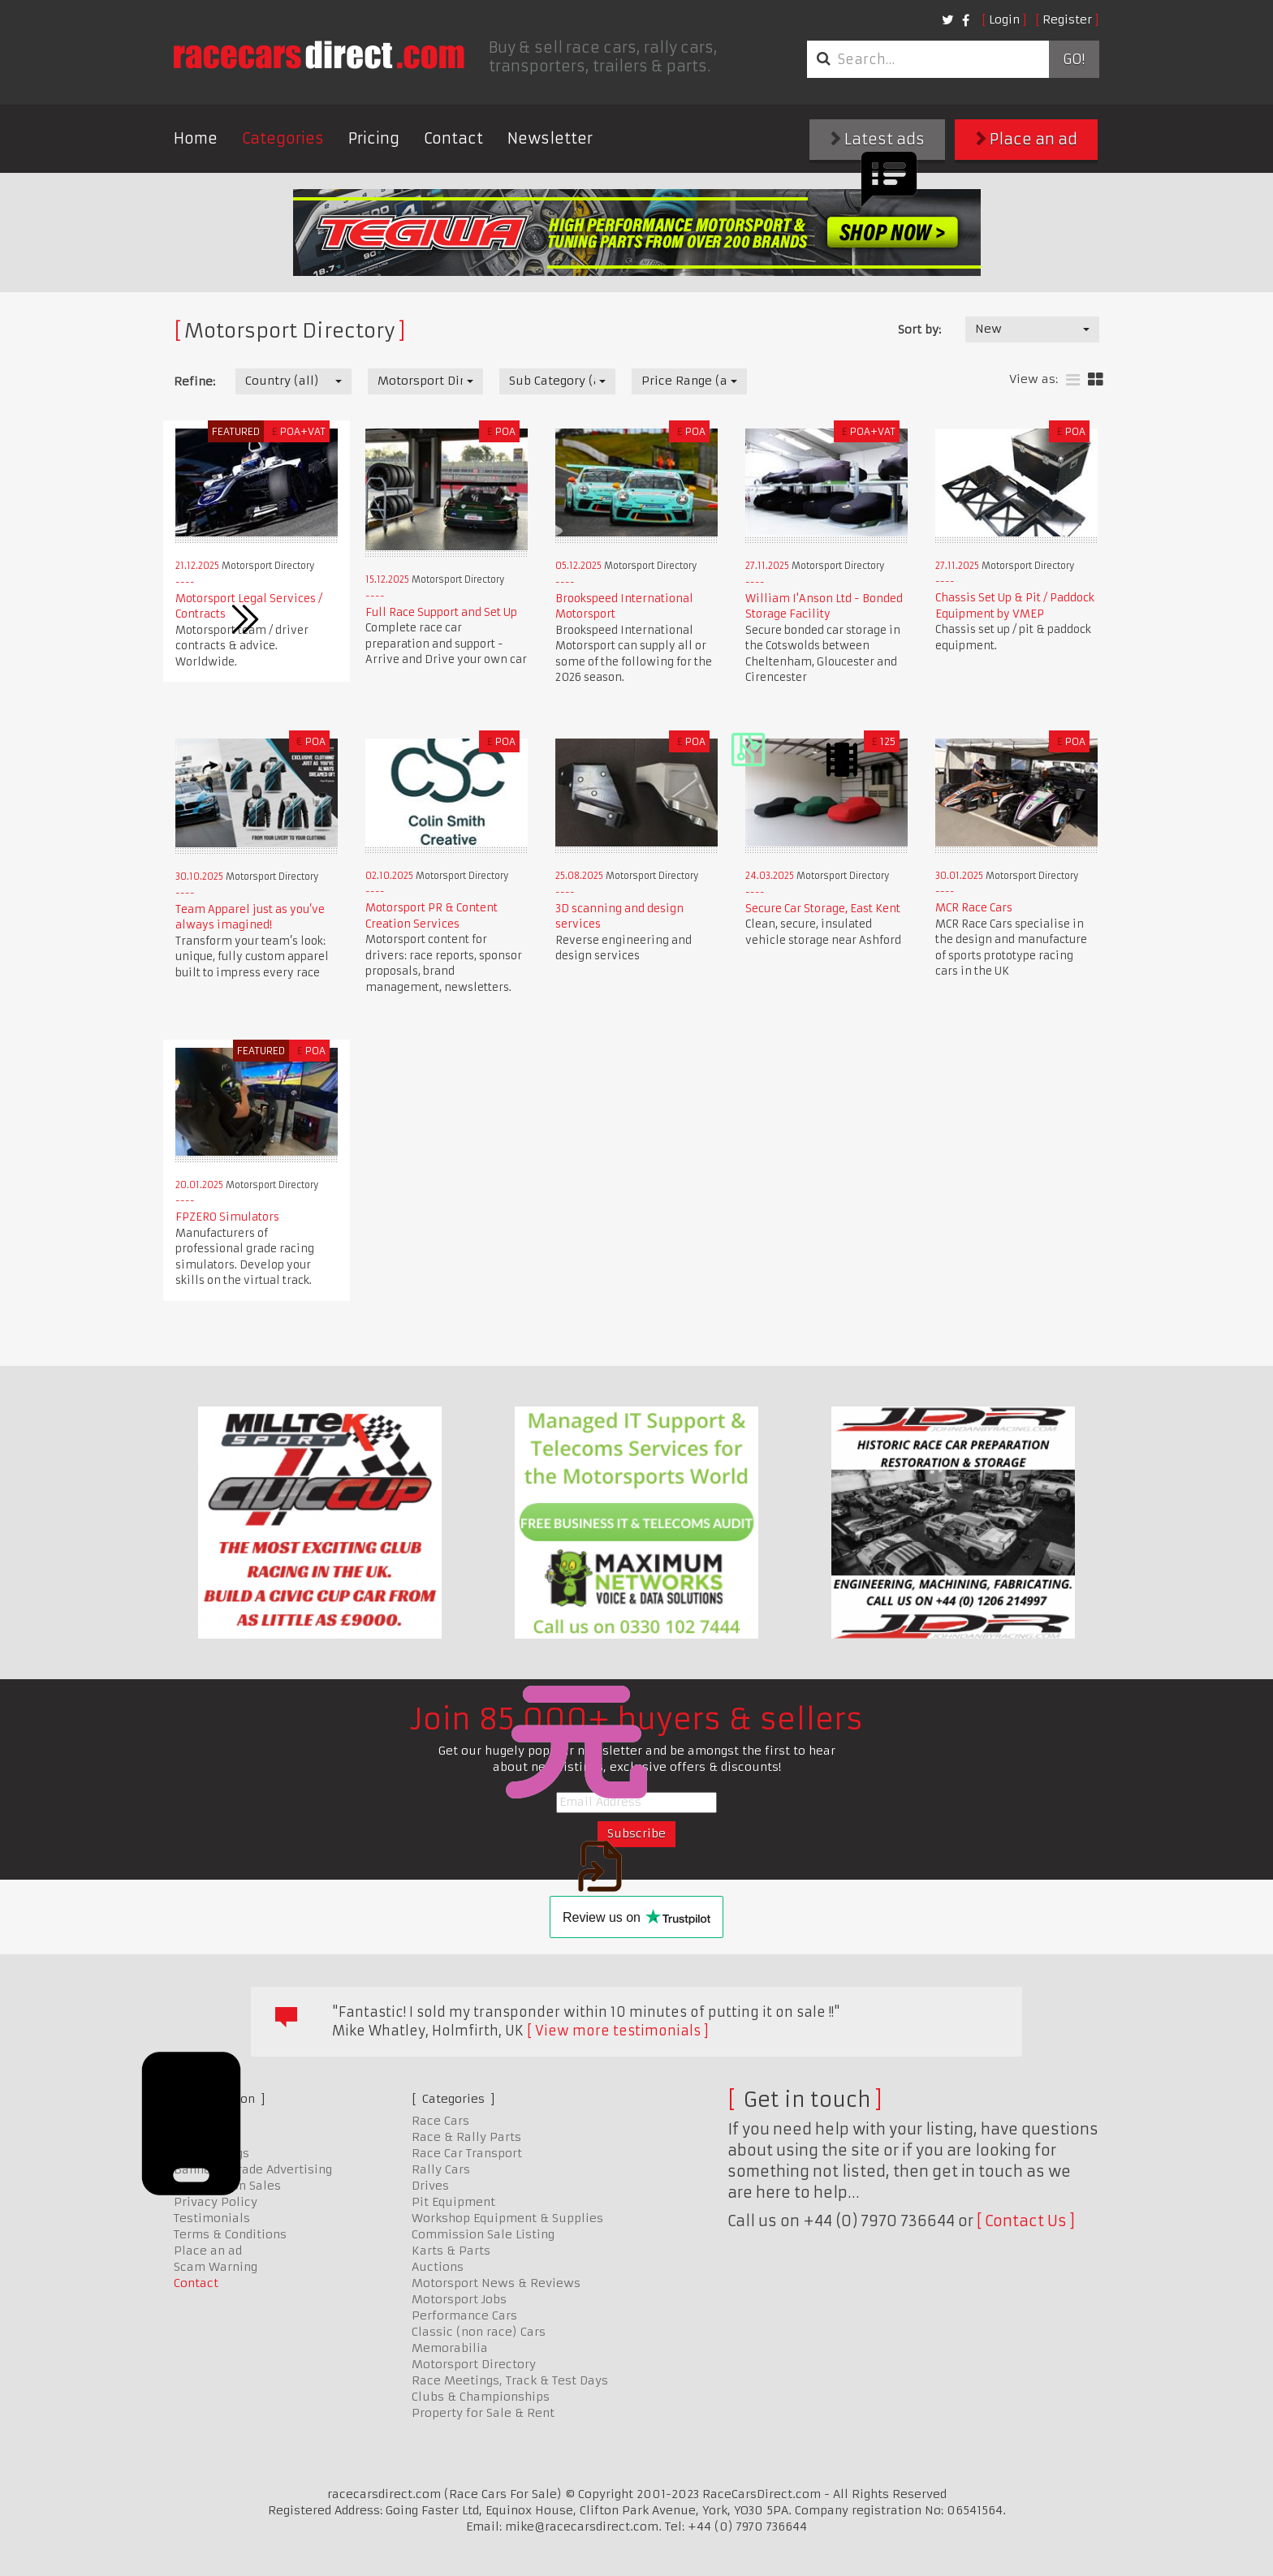  What do you see at coordinates (576, 1745) in the screenshot?
I see `indicates chinese yuan currency` at bounding box center [576, 1745].